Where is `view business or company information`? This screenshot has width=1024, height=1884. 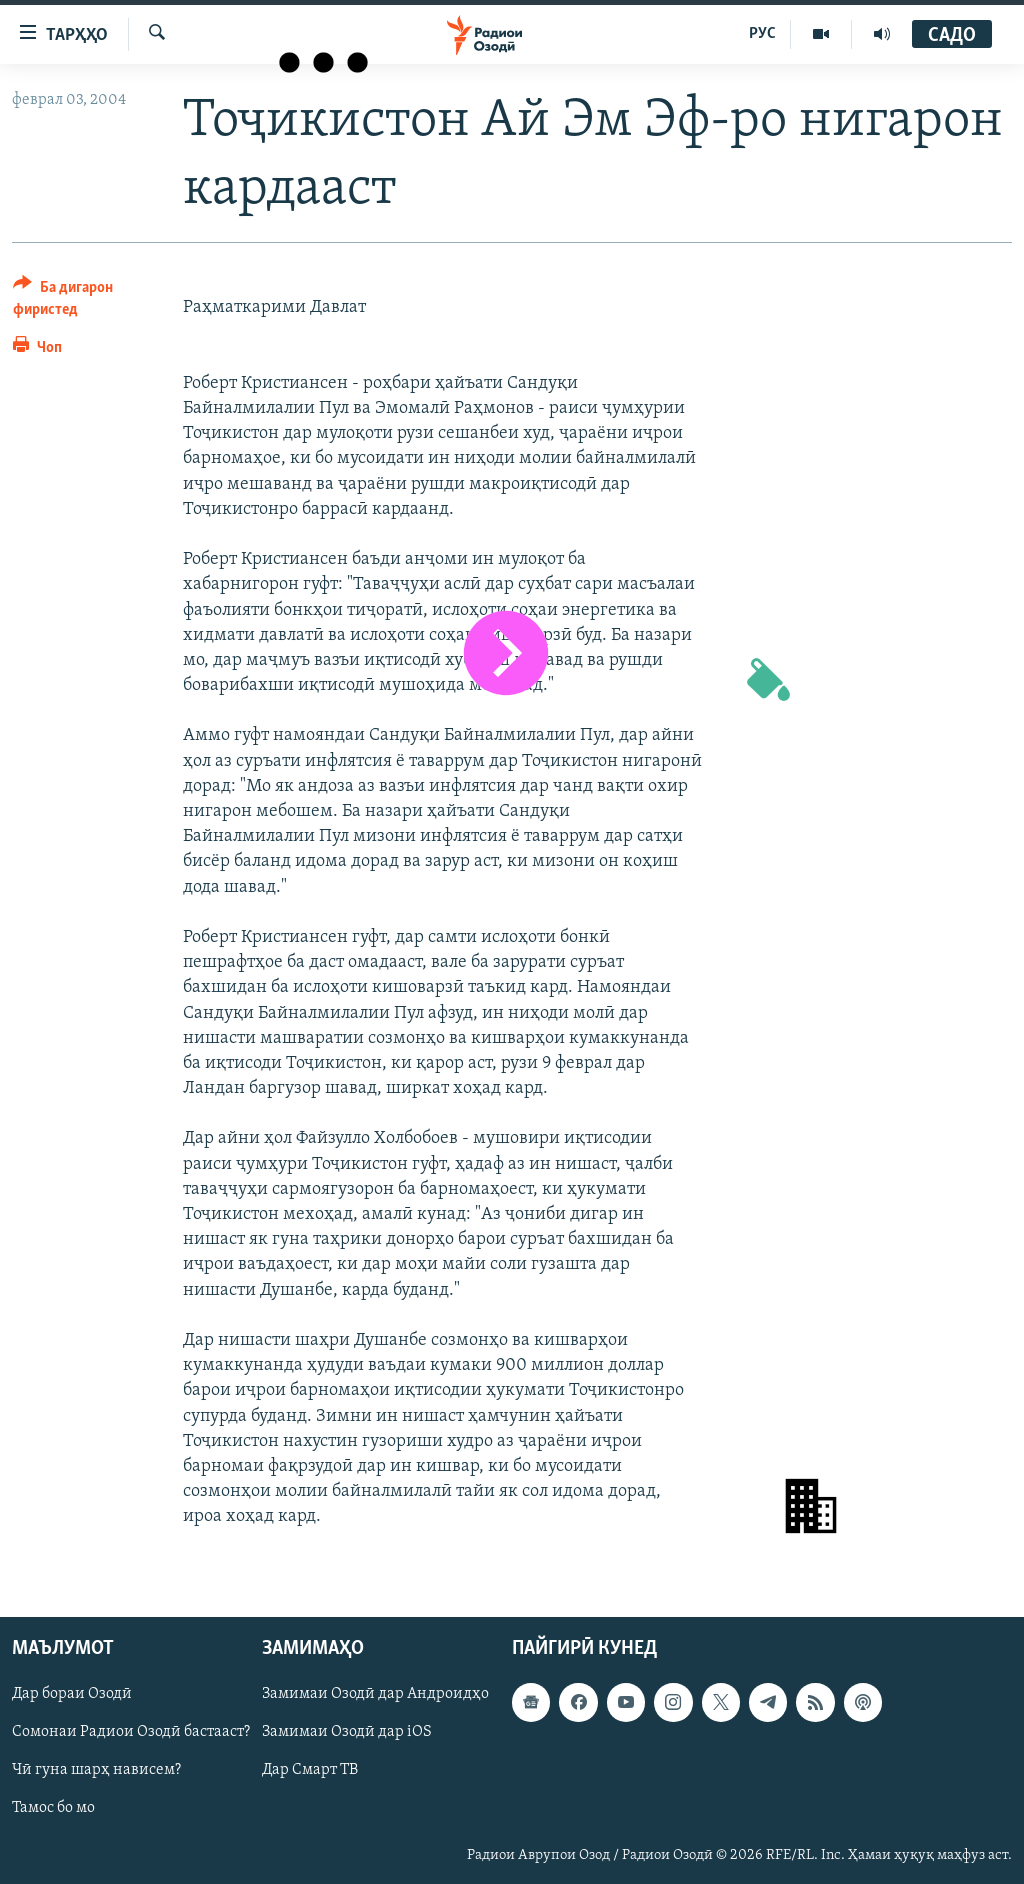
view business or company information is located at coordinates (811, 1506).